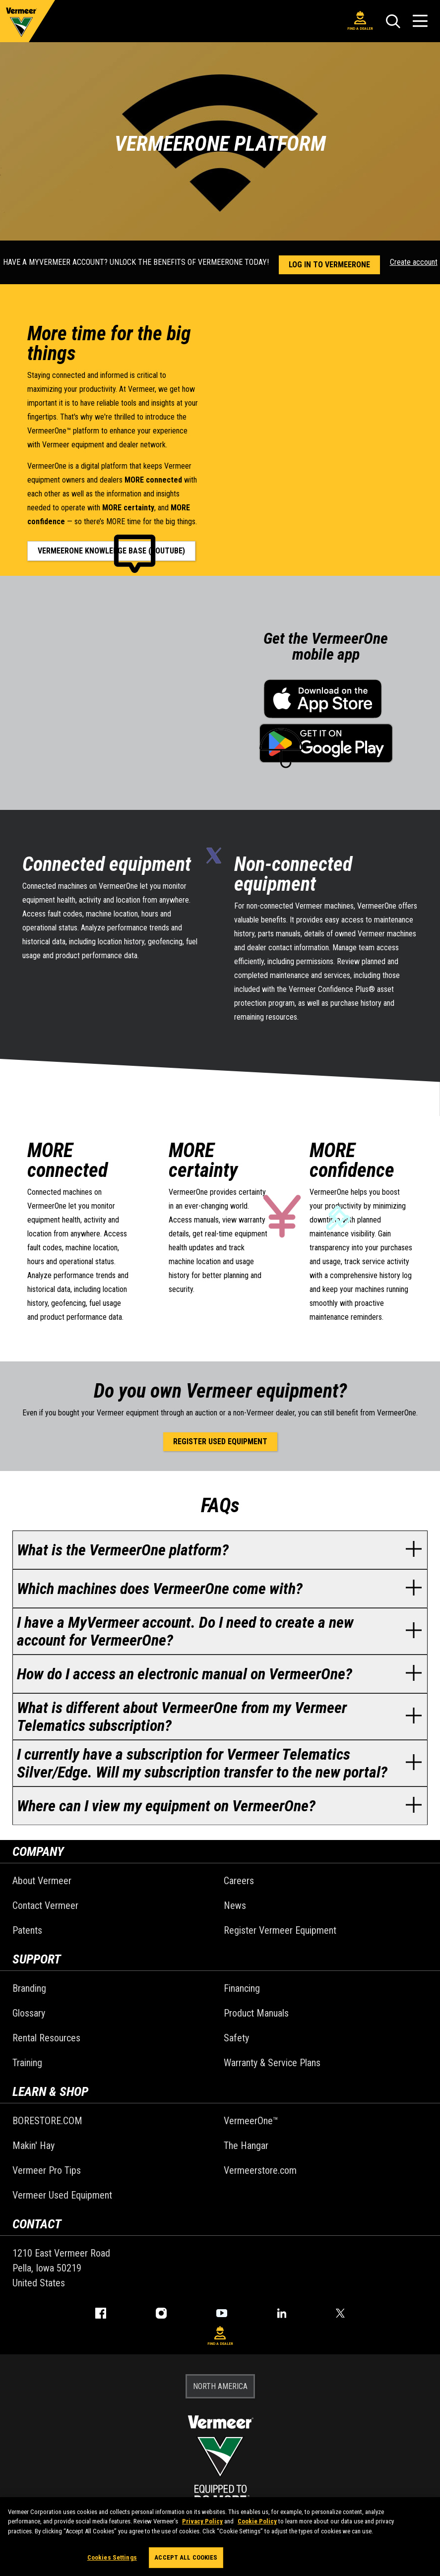  Describe the element at coordinates (337, 1219) in the screenshot. I see `access legal or terms of service information` at that location.